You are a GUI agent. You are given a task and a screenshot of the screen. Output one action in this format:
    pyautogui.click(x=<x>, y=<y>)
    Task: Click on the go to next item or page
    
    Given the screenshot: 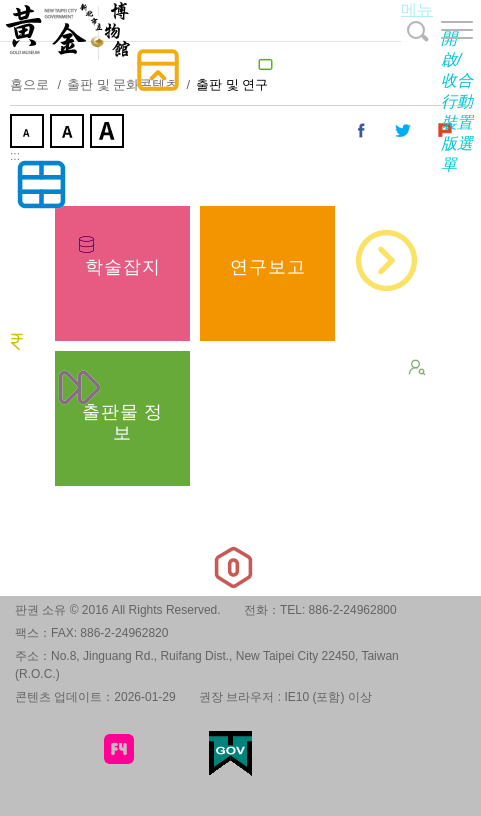 What is the action you would take?
    pyautogui.click(x=386, y=260)
    